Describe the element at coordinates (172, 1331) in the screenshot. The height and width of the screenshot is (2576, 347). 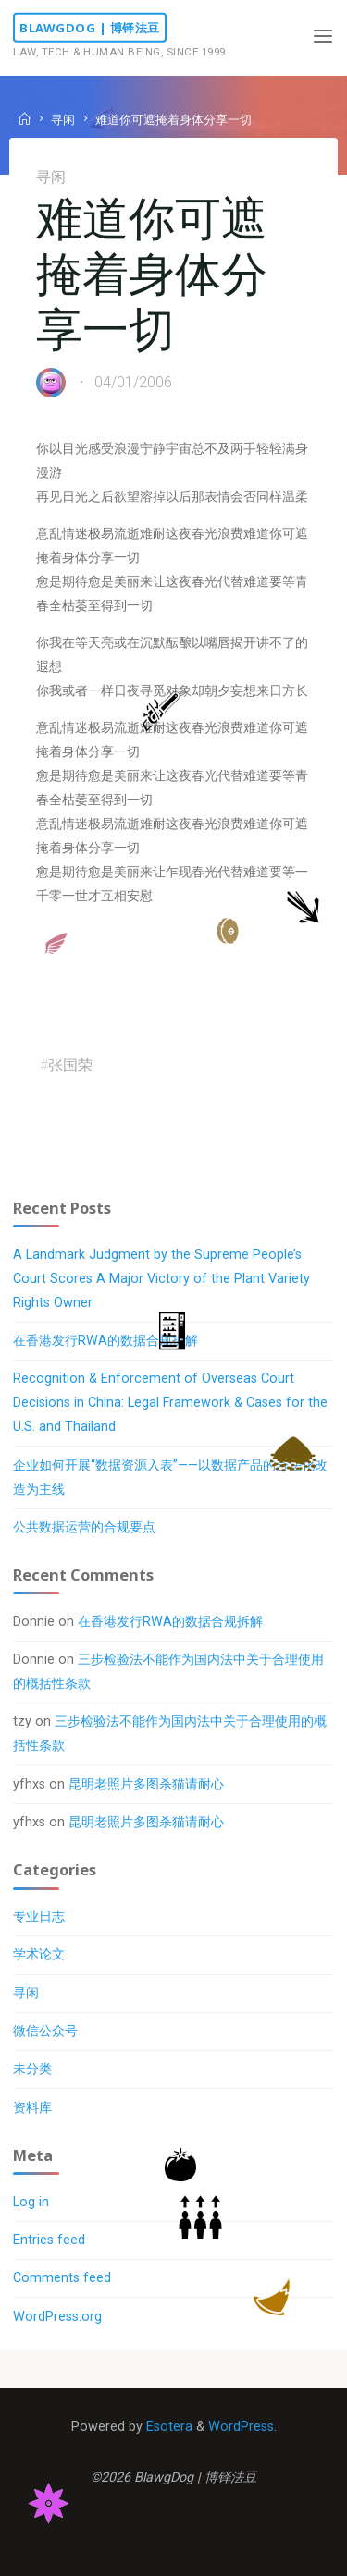
I see `access vending machine or automated purchase options` at that location.